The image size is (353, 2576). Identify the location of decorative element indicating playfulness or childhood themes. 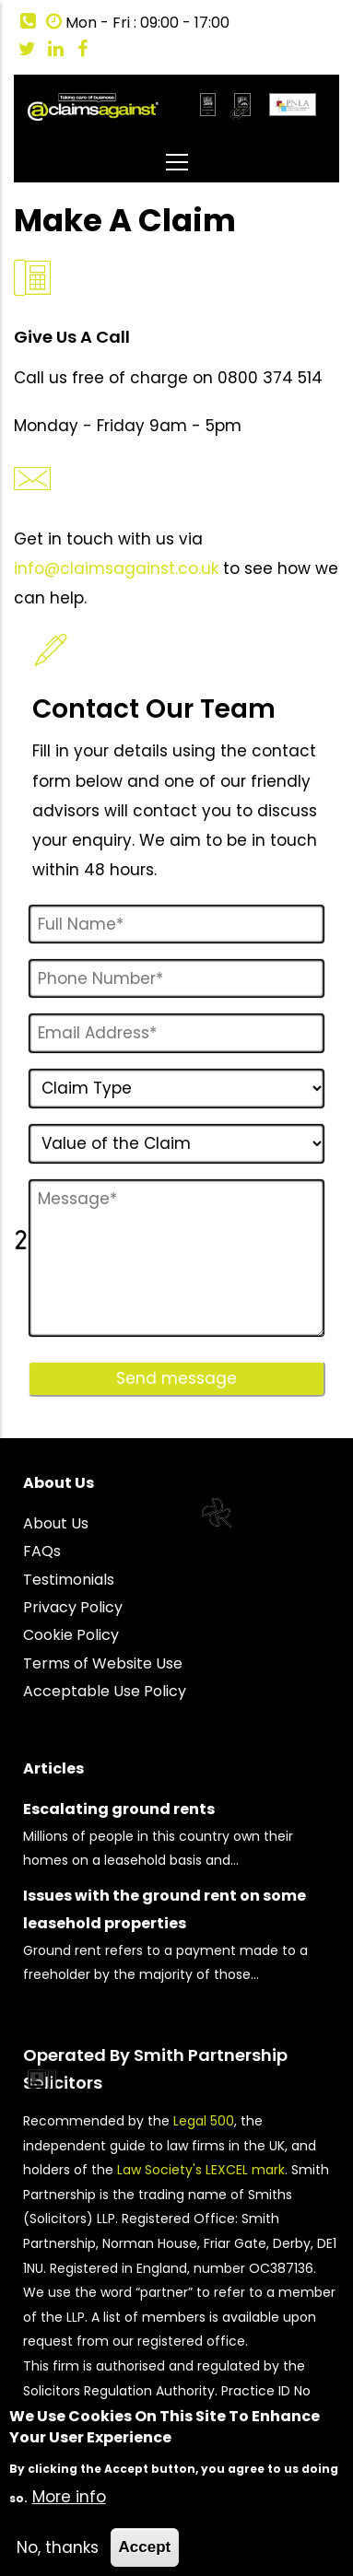
(217, 1513).